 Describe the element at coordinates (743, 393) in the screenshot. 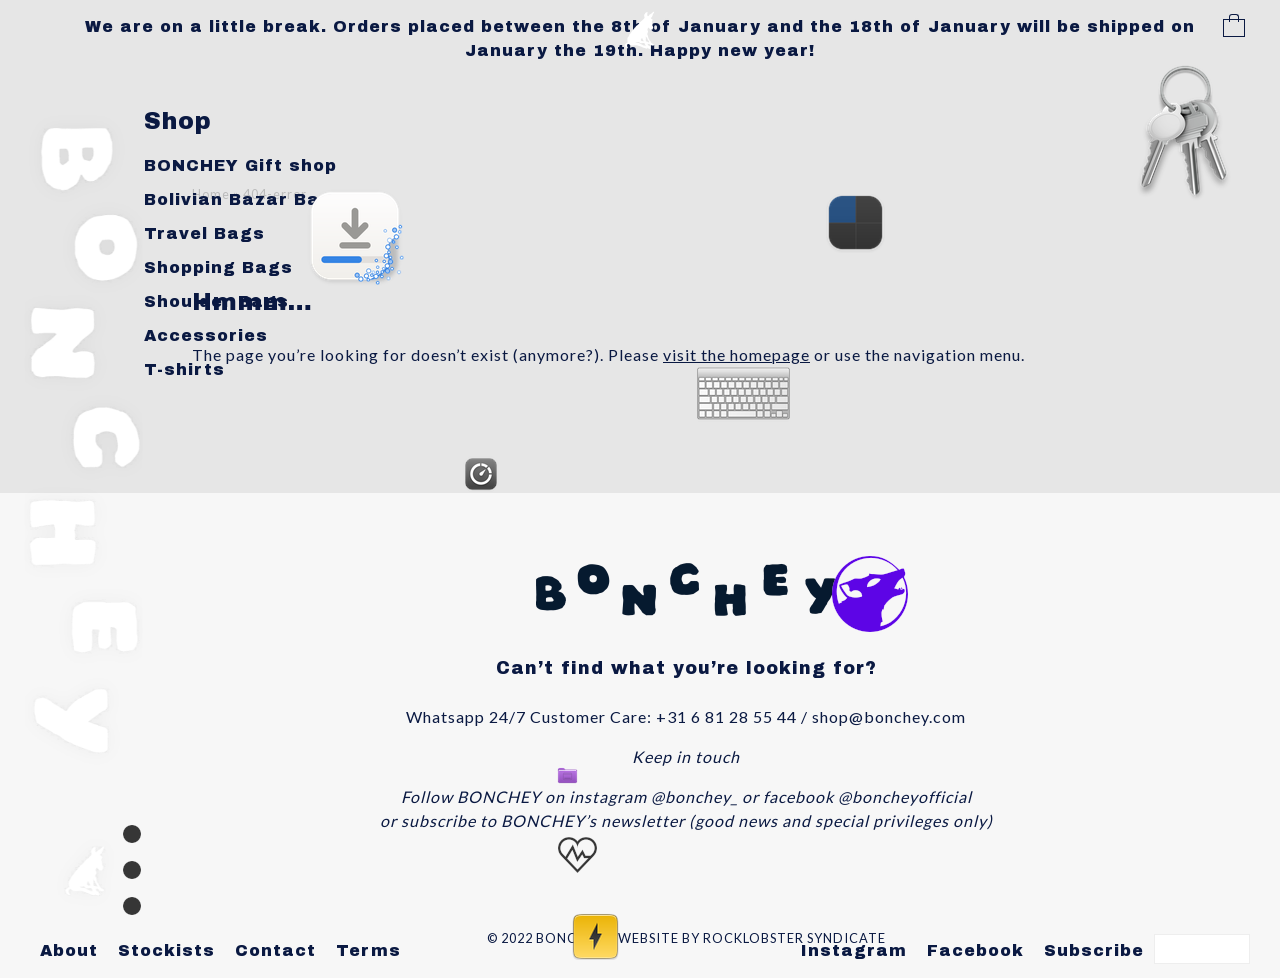

I see `connect or manage keyboard input device` at that location.